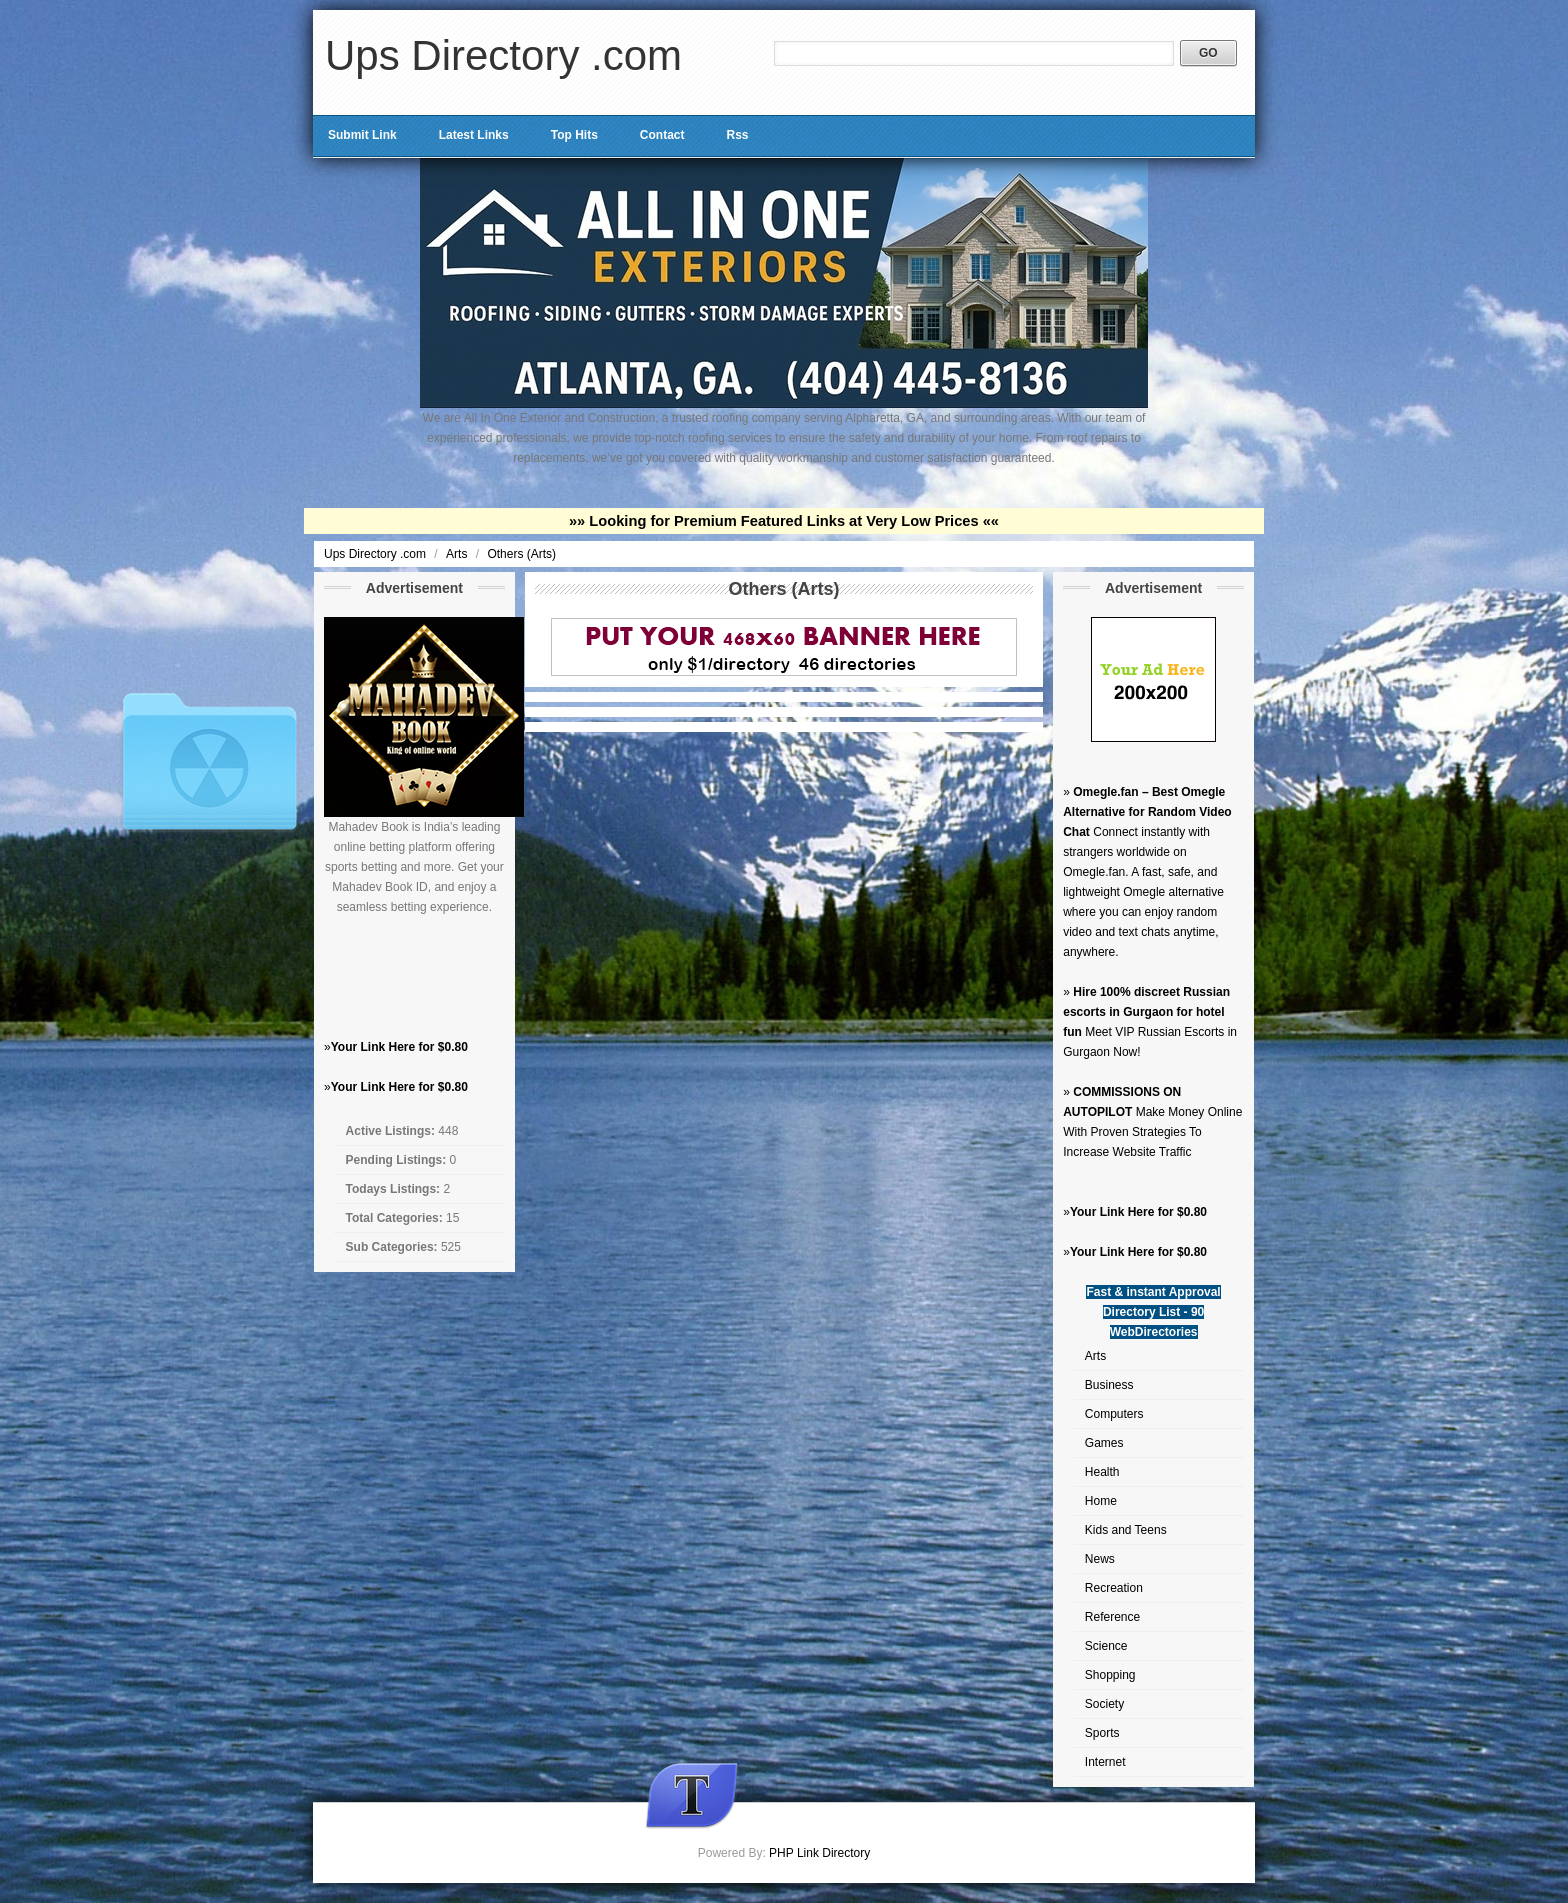 Image resolution: width=1568 pixels, height=1903 pixels. I want to click on access text style library in iMovie, so click(692, 1795).